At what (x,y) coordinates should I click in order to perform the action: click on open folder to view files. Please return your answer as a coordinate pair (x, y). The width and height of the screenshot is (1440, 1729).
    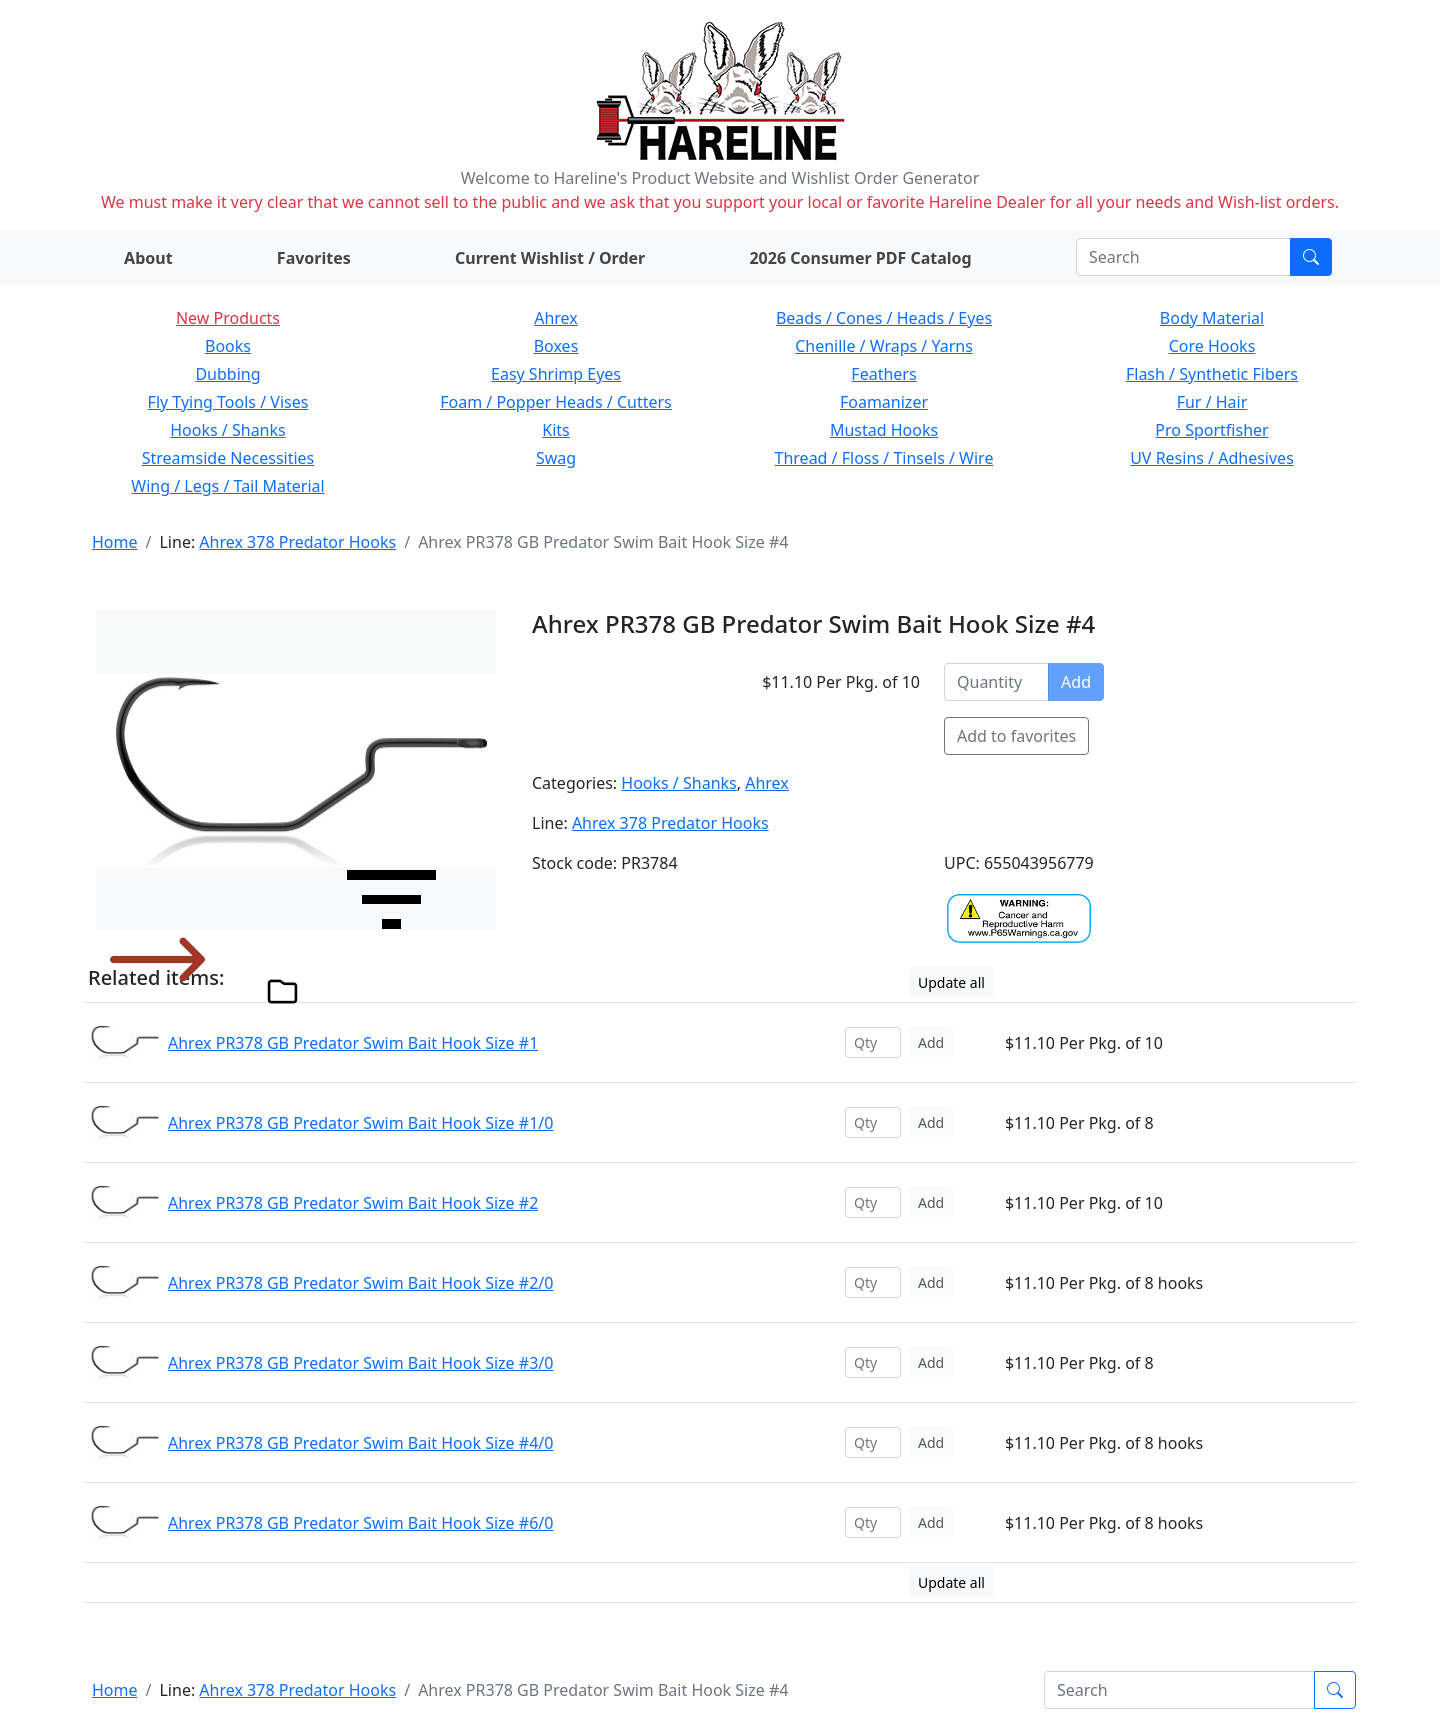
    Looking at the image, I should click on (282, 992).